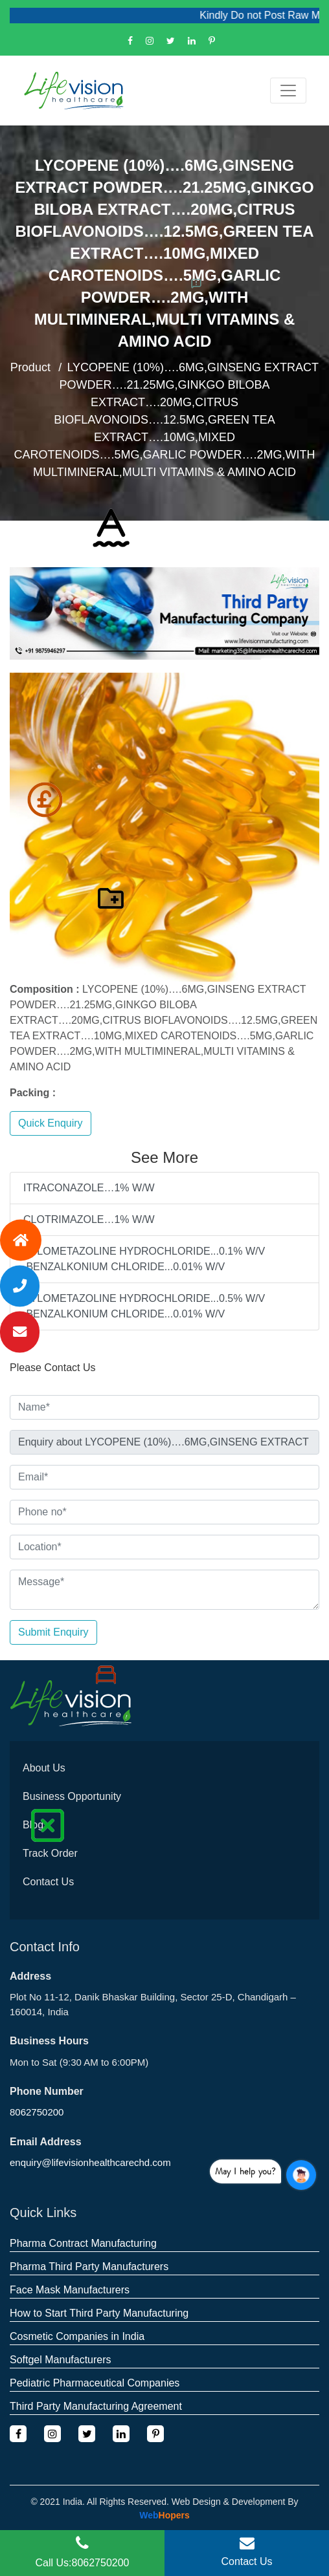 The image size is (329, 2576). What do you see at coordinates (196, 283) in the screenshot?
I see `message contains a warning or alert` at bounding box center [196, 283].